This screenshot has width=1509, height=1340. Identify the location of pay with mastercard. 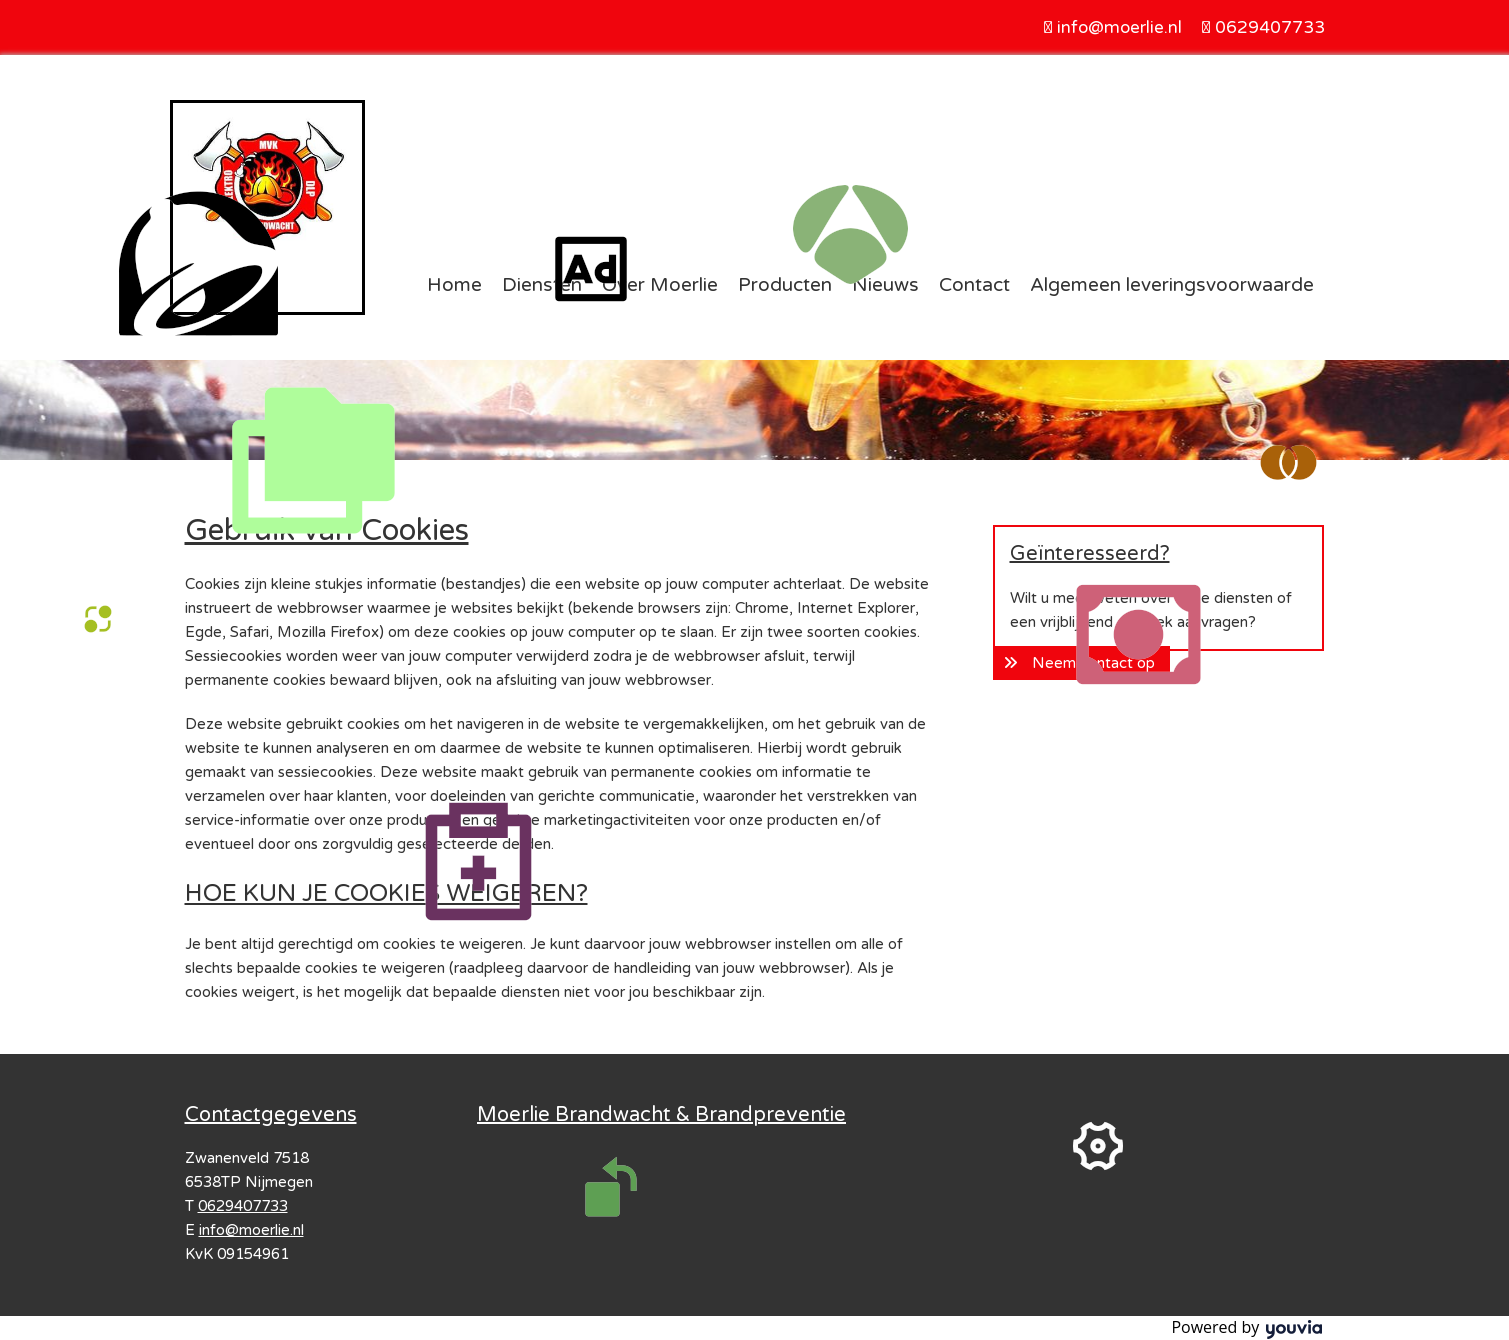
(1288, 462).